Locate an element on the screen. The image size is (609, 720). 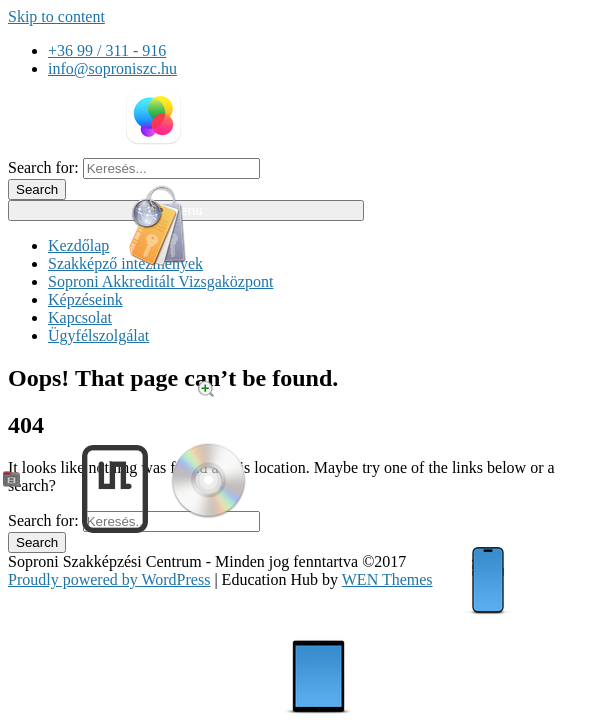
open Game Center settings is located at coordinates (153, 116).